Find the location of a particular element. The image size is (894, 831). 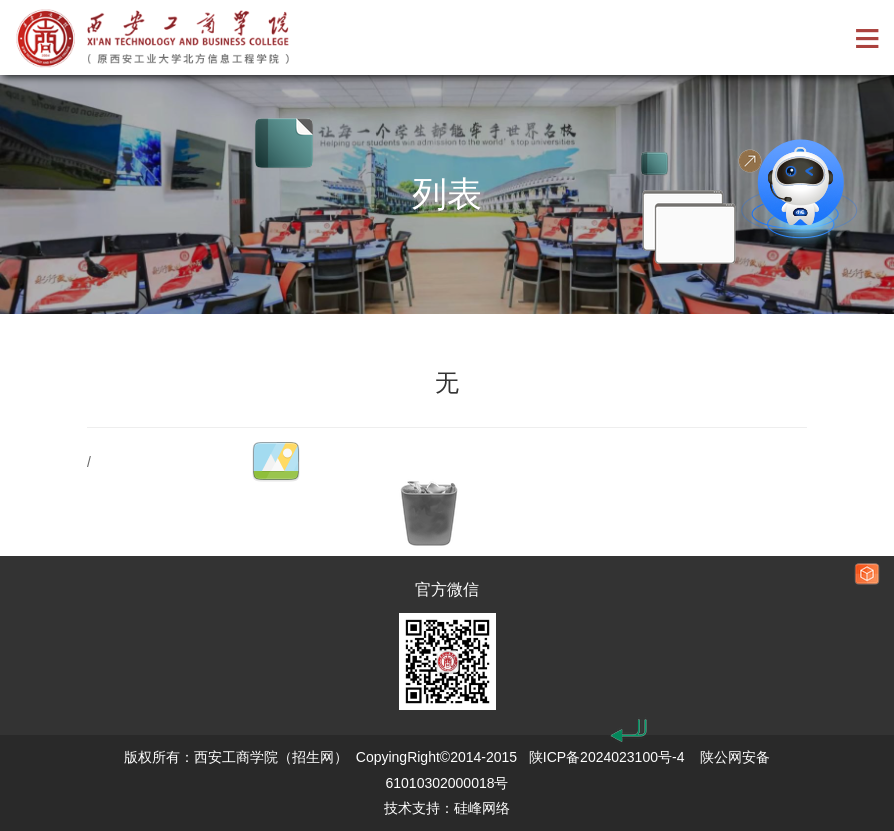

access the desktop folder is located at coordinates (654, 162).